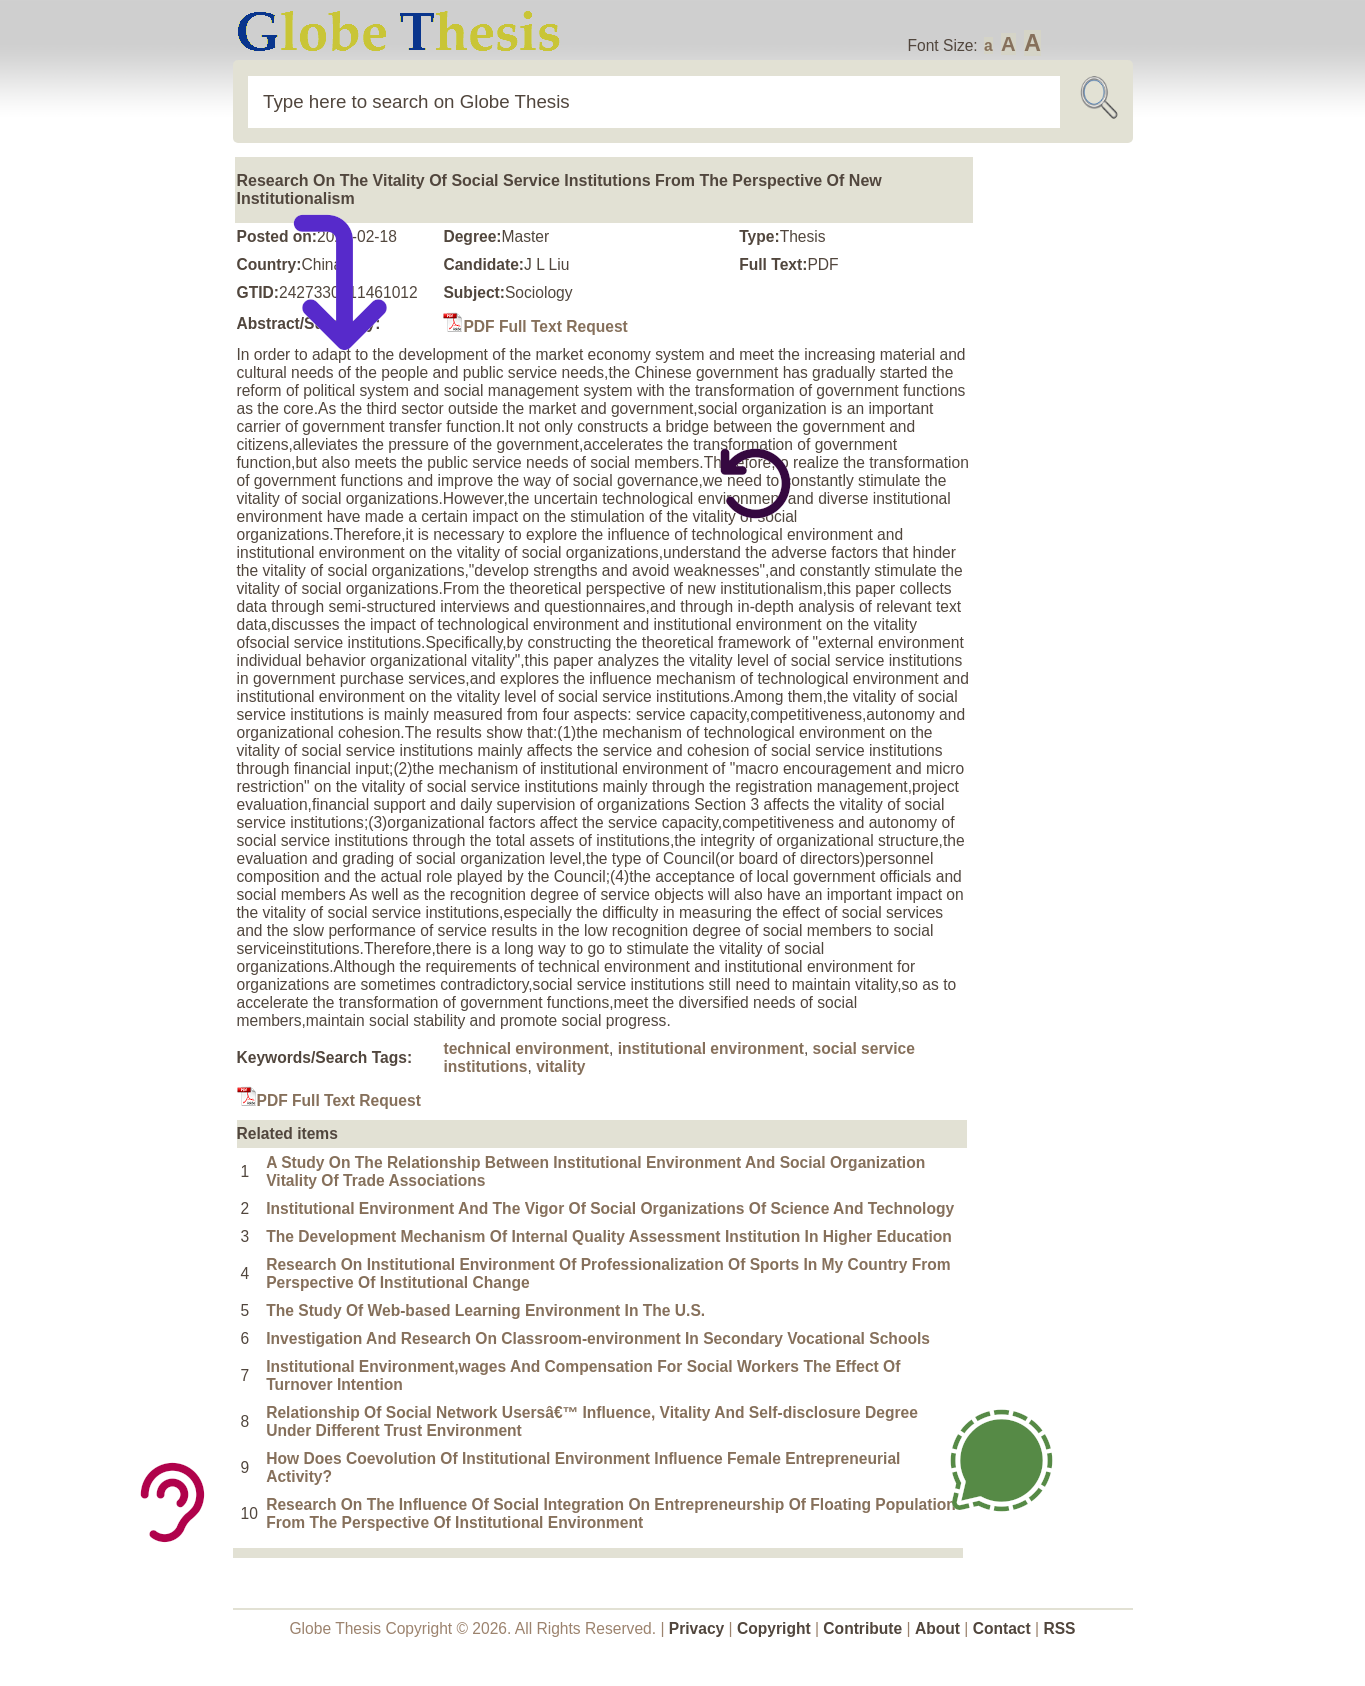 The width and height of the screenshot is (1365, 1686). Describe the element at coordinates (168, 1502) in the screenshot. I see `enable audio or listening features` at that location.